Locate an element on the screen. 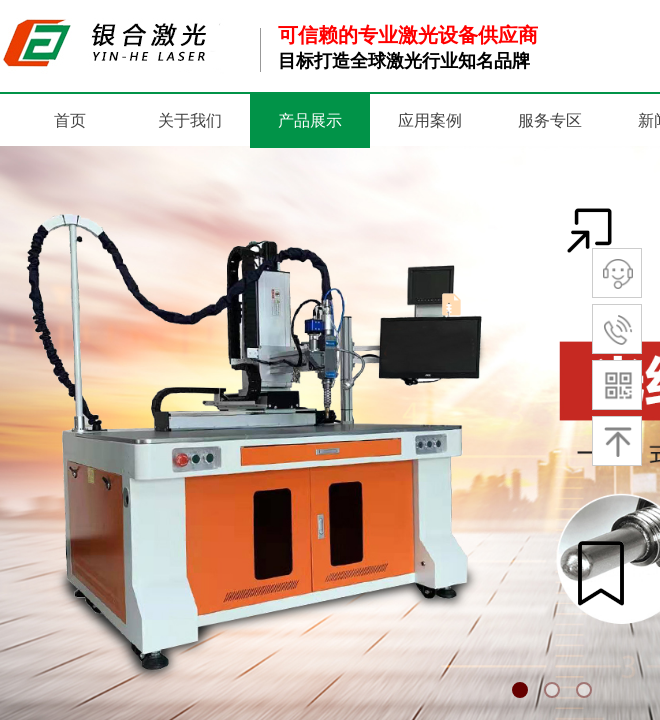 The width and height of the screenshot is (660, 720). open content in a new window is located at coordinates (589, 230).